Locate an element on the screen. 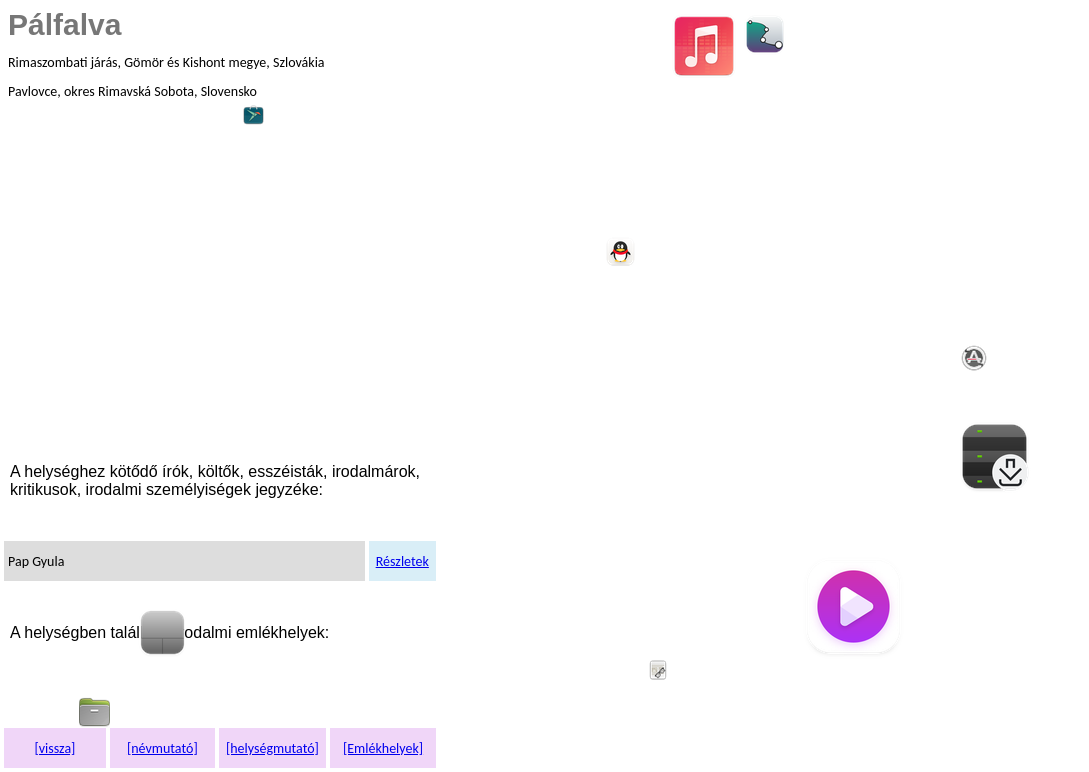 The height and width of the screenshot is (772, 1089). open file manager application is located at coordinates (94, 711).